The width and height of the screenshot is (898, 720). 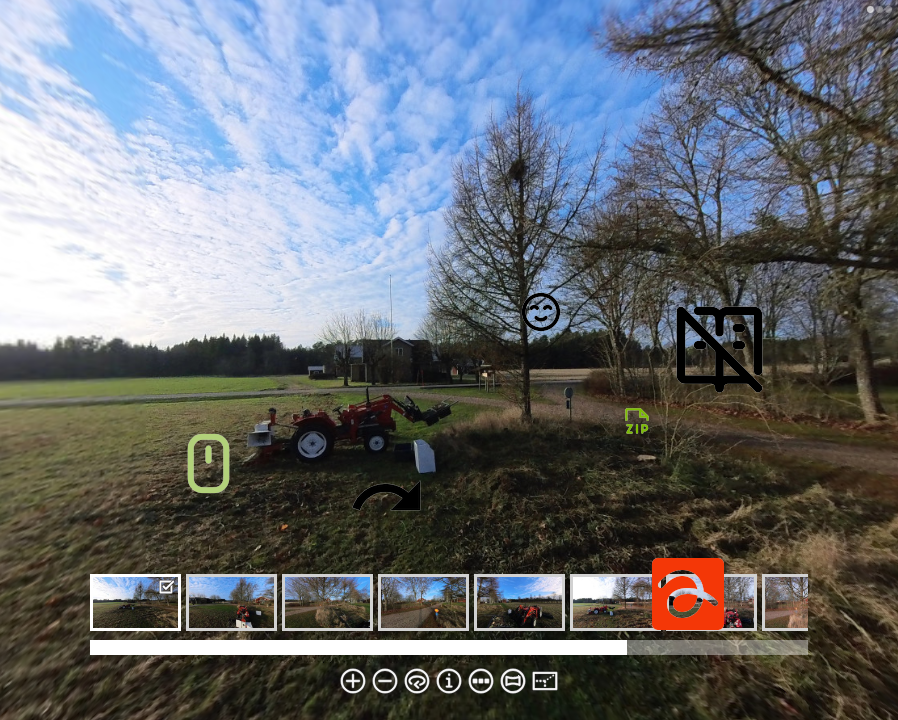 What do you see at coordinates (208, 463) in the screenshot?
I see `mouse input device settings` at bounding box center [208, 463].